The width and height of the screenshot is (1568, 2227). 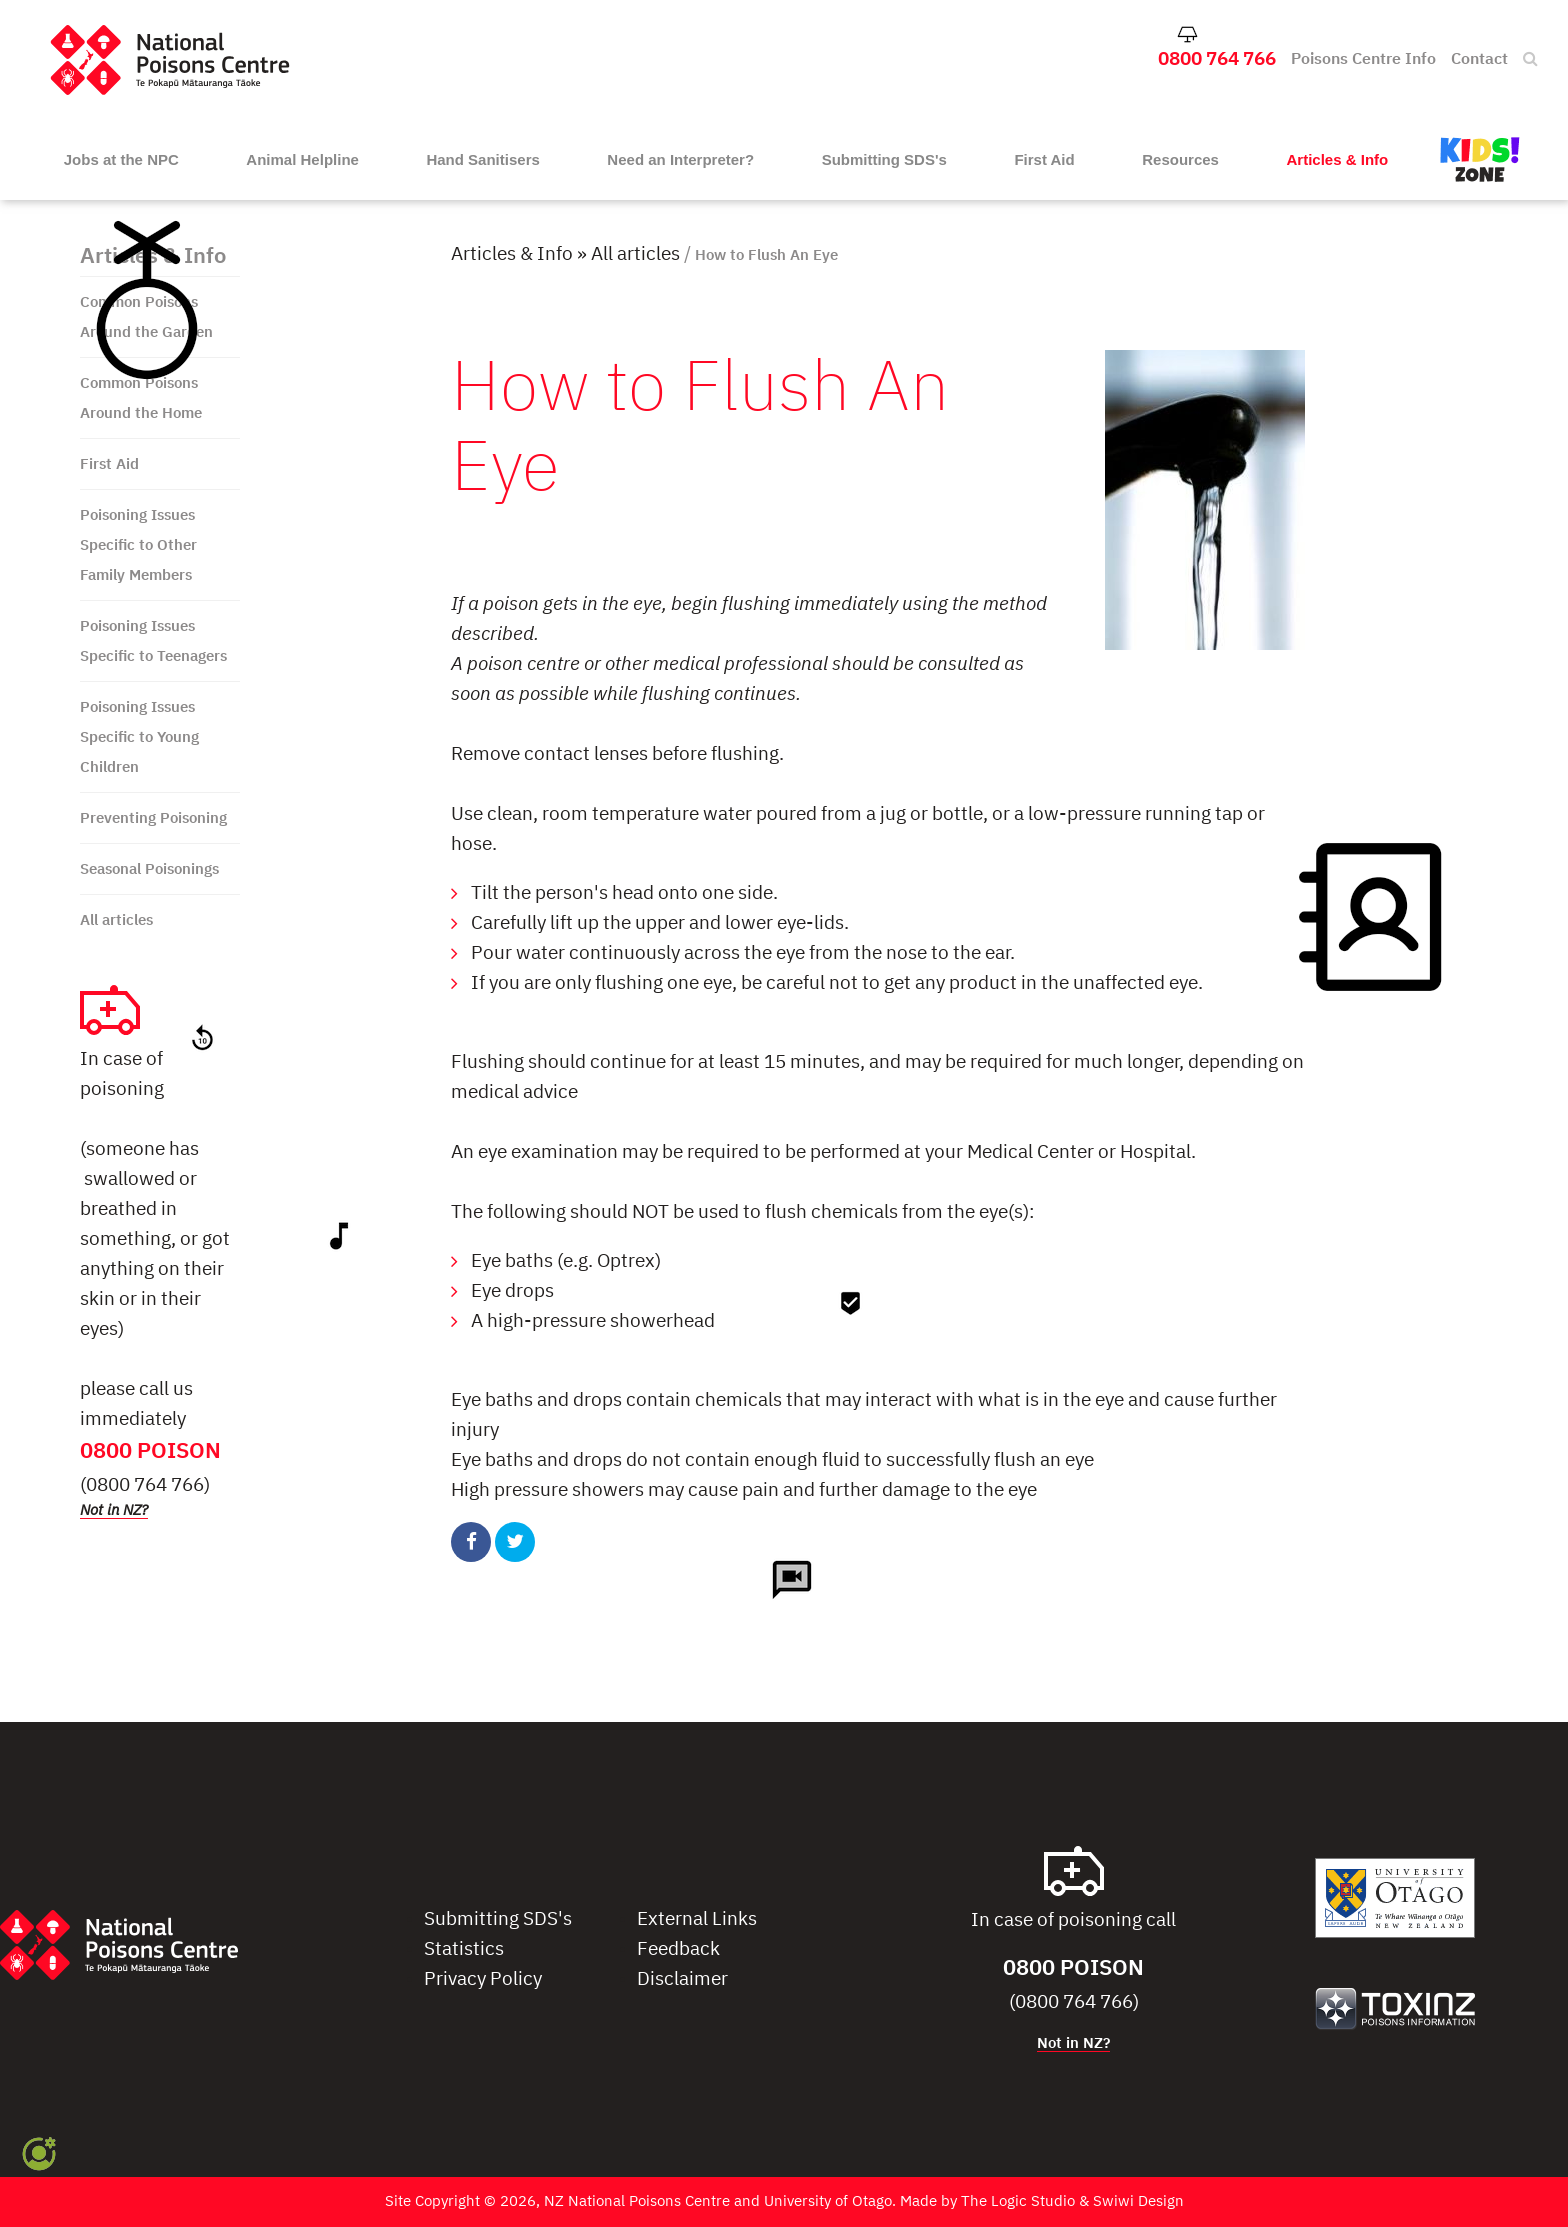 I want to click on access music or audio player, so click(x=339, y=1236).